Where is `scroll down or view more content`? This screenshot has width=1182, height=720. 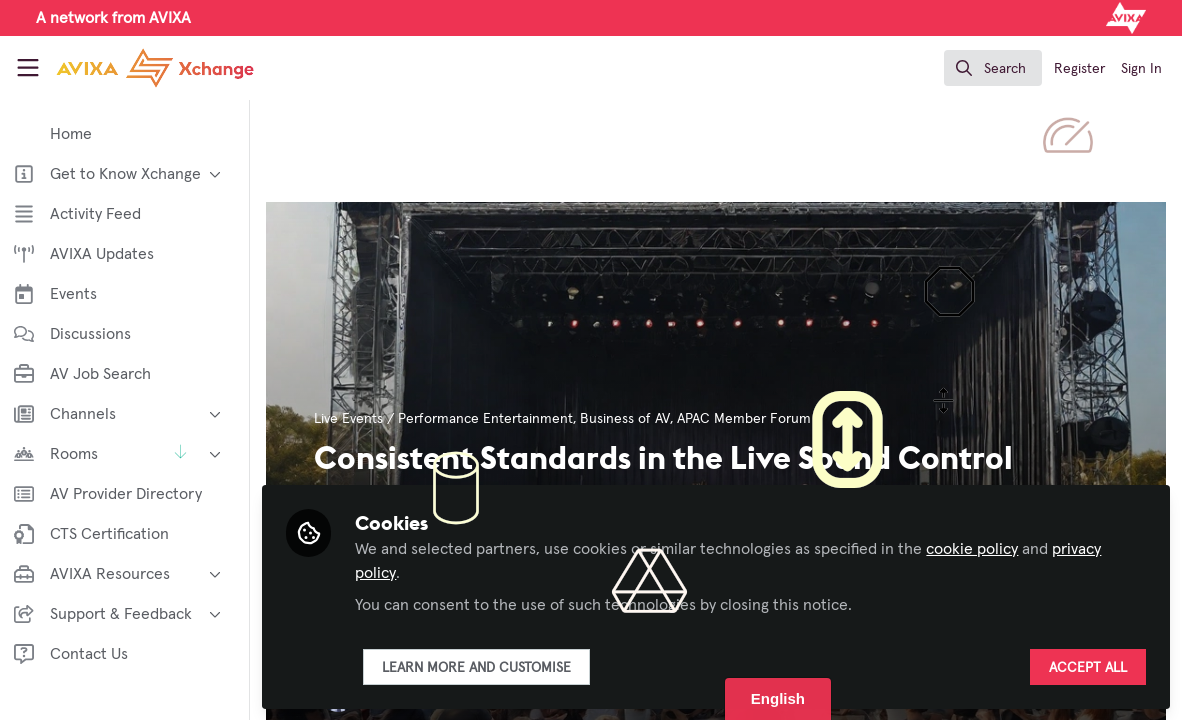 scroll down or view more content is located at coordinates (180, 451).